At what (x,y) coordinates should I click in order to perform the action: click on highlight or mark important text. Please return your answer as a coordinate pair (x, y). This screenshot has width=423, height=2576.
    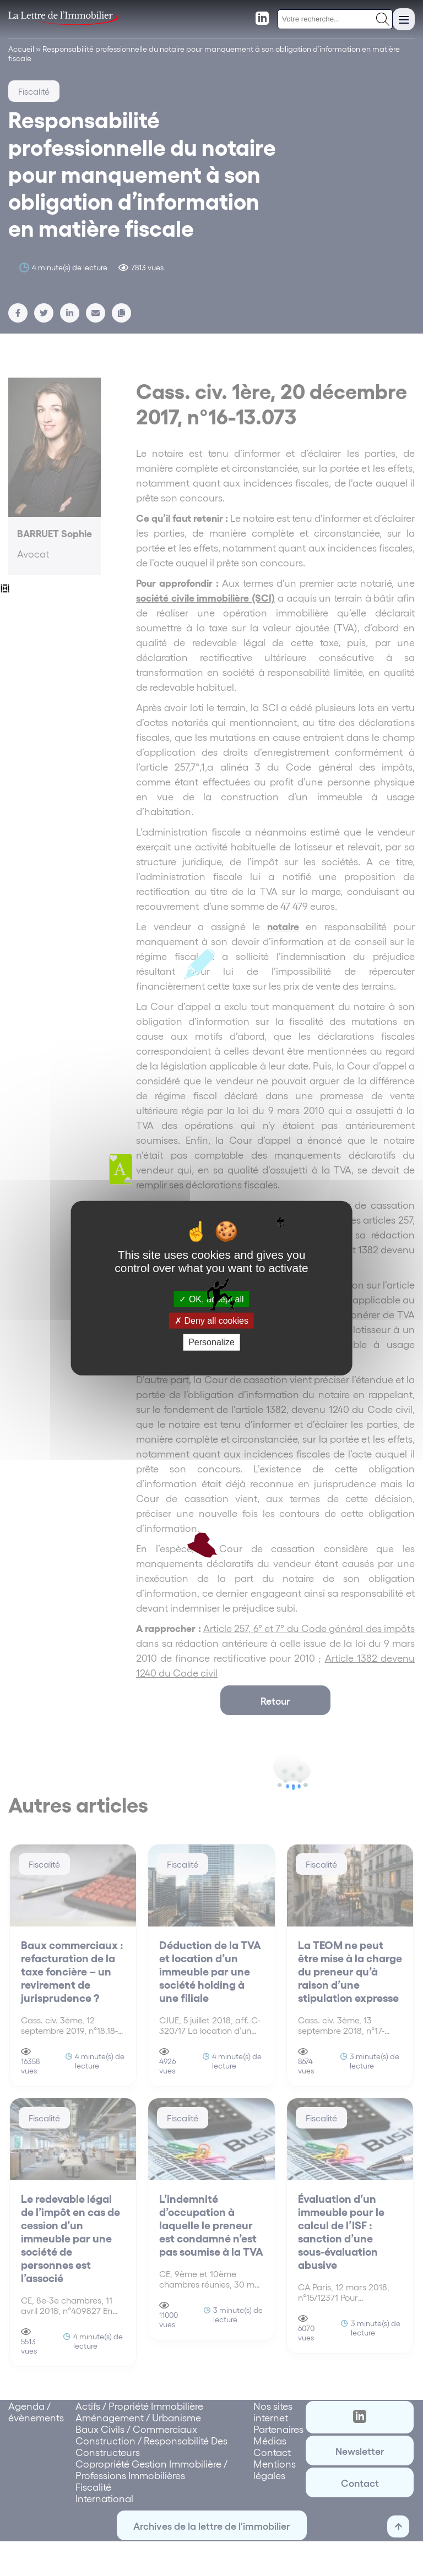
    Looking at the image, I should click on (199, 964).